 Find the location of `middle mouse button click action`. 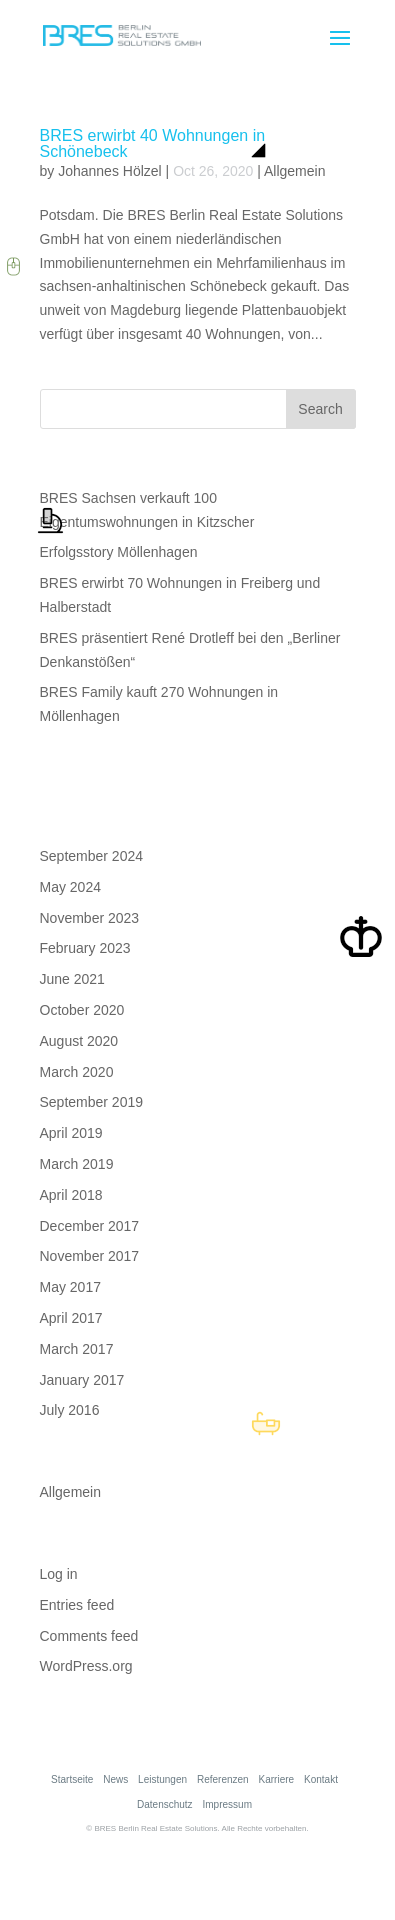

middle mouse button click action is located at coordinates (13, 266).